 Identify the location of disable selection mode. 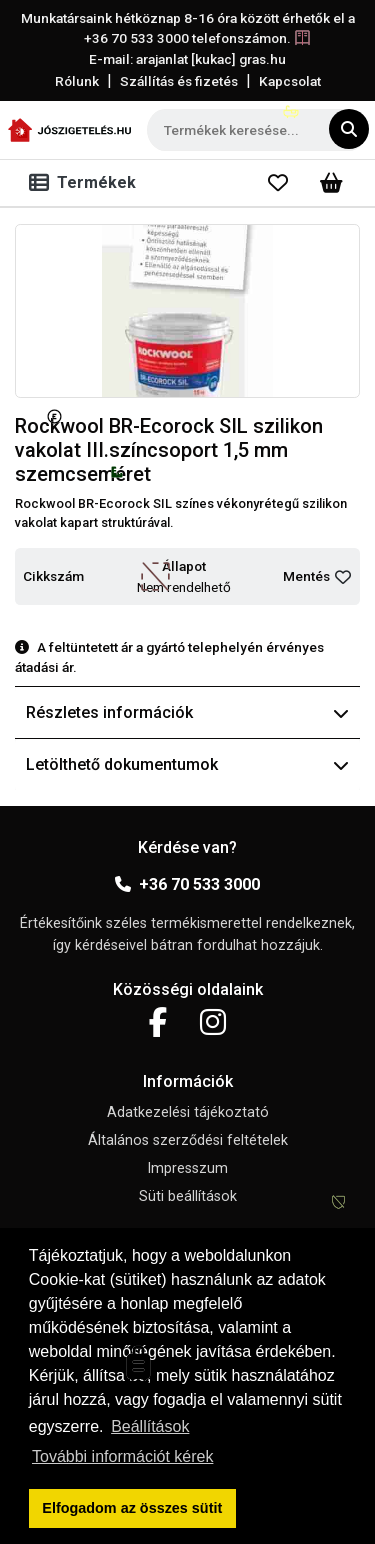
(155, 576).